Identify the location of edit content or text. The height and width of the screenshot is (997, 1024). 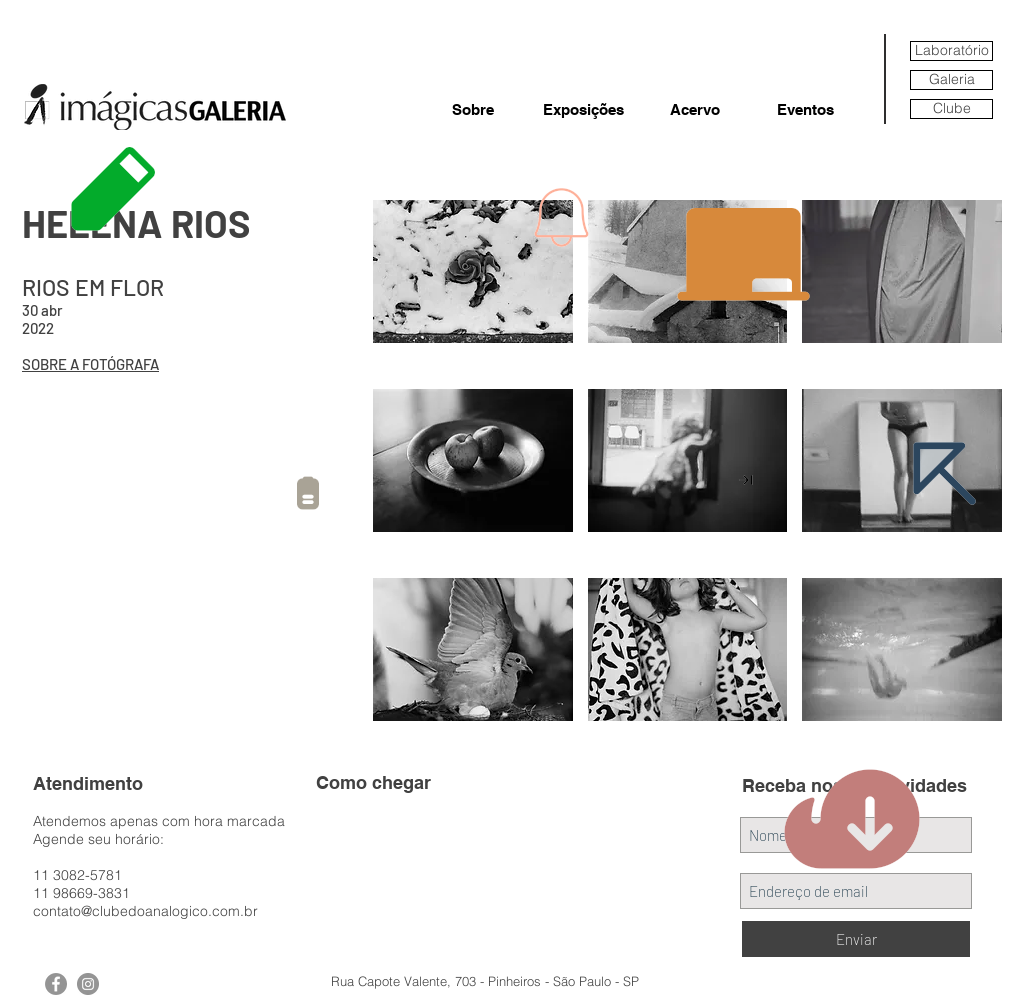
(111, 190).